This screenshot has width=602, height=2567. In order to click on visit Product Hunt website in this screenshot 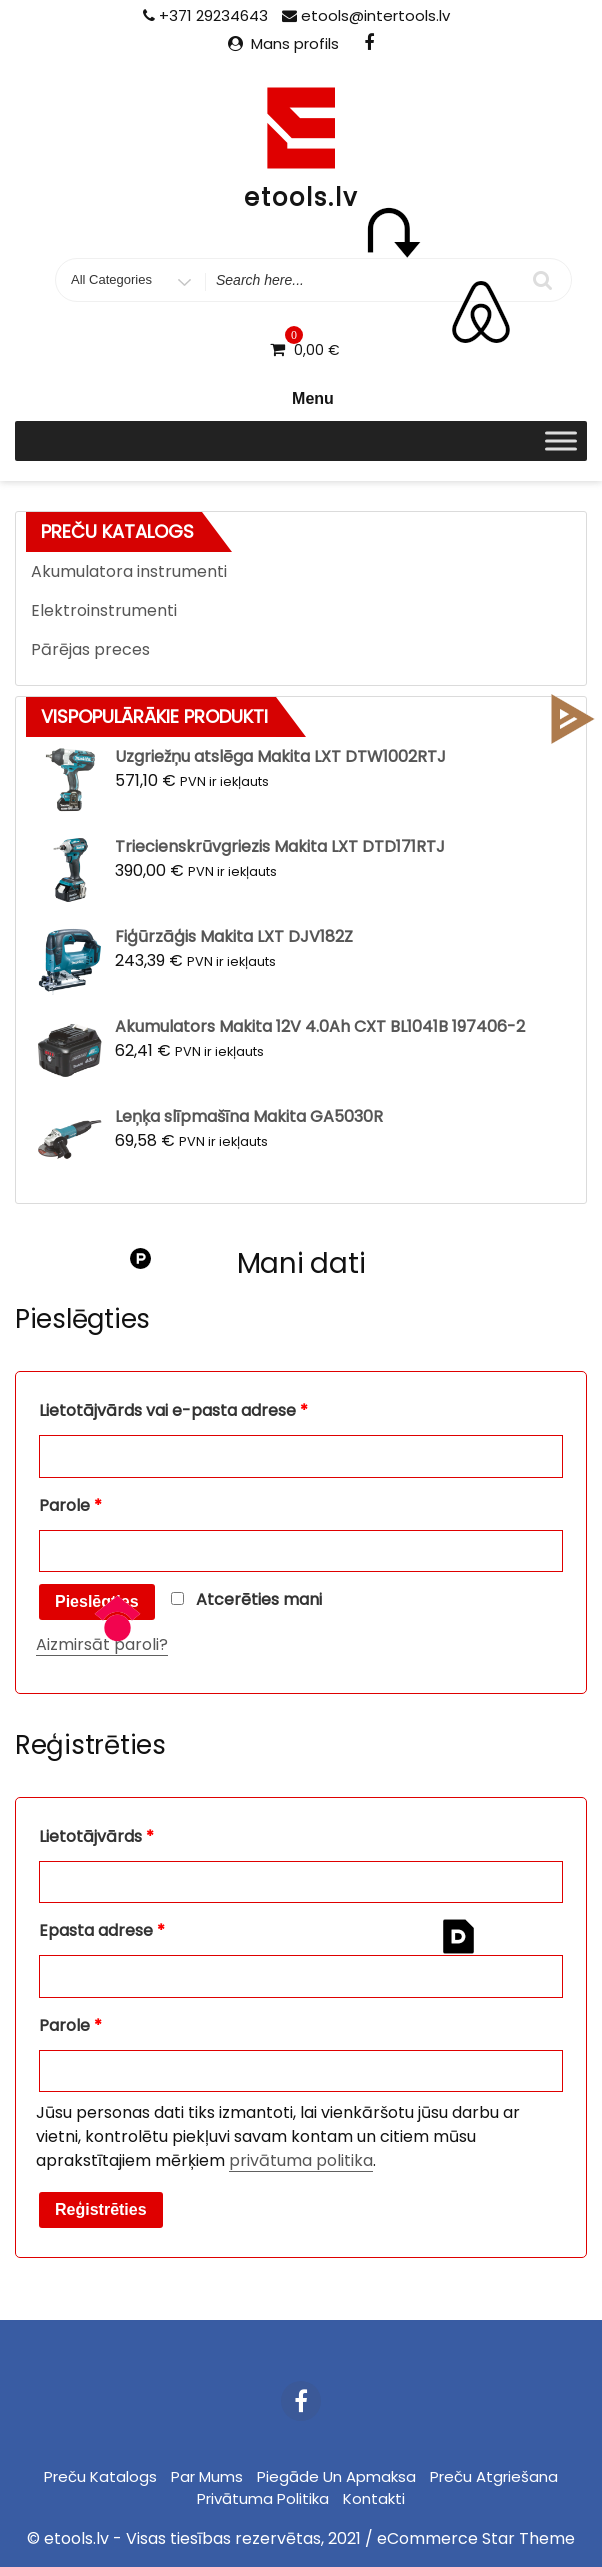, I will do `click(140, 1258)`.